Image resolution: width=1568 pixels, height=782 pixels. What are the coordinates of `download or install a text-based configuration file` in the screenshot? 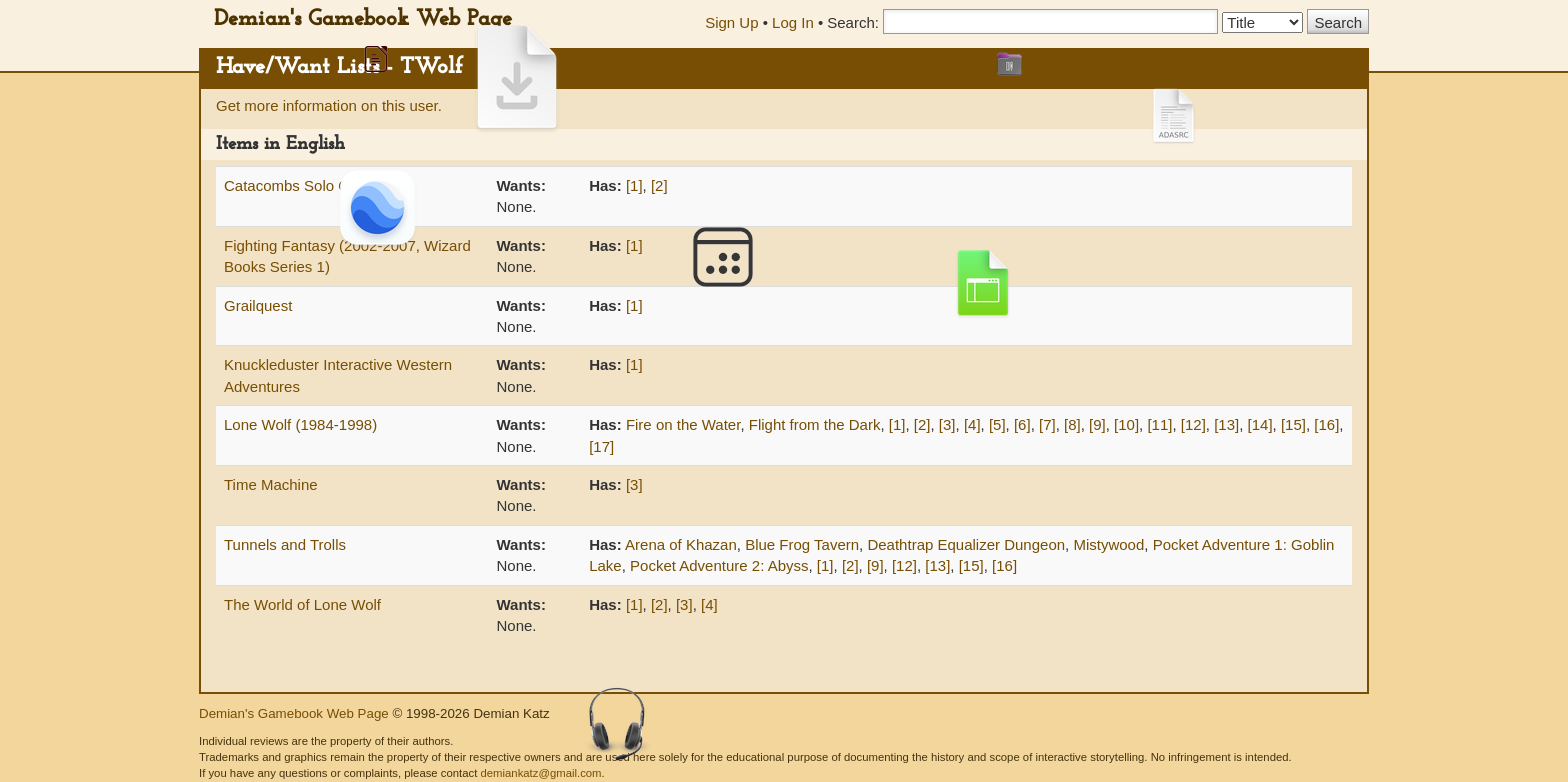 It's located at (517, 79).